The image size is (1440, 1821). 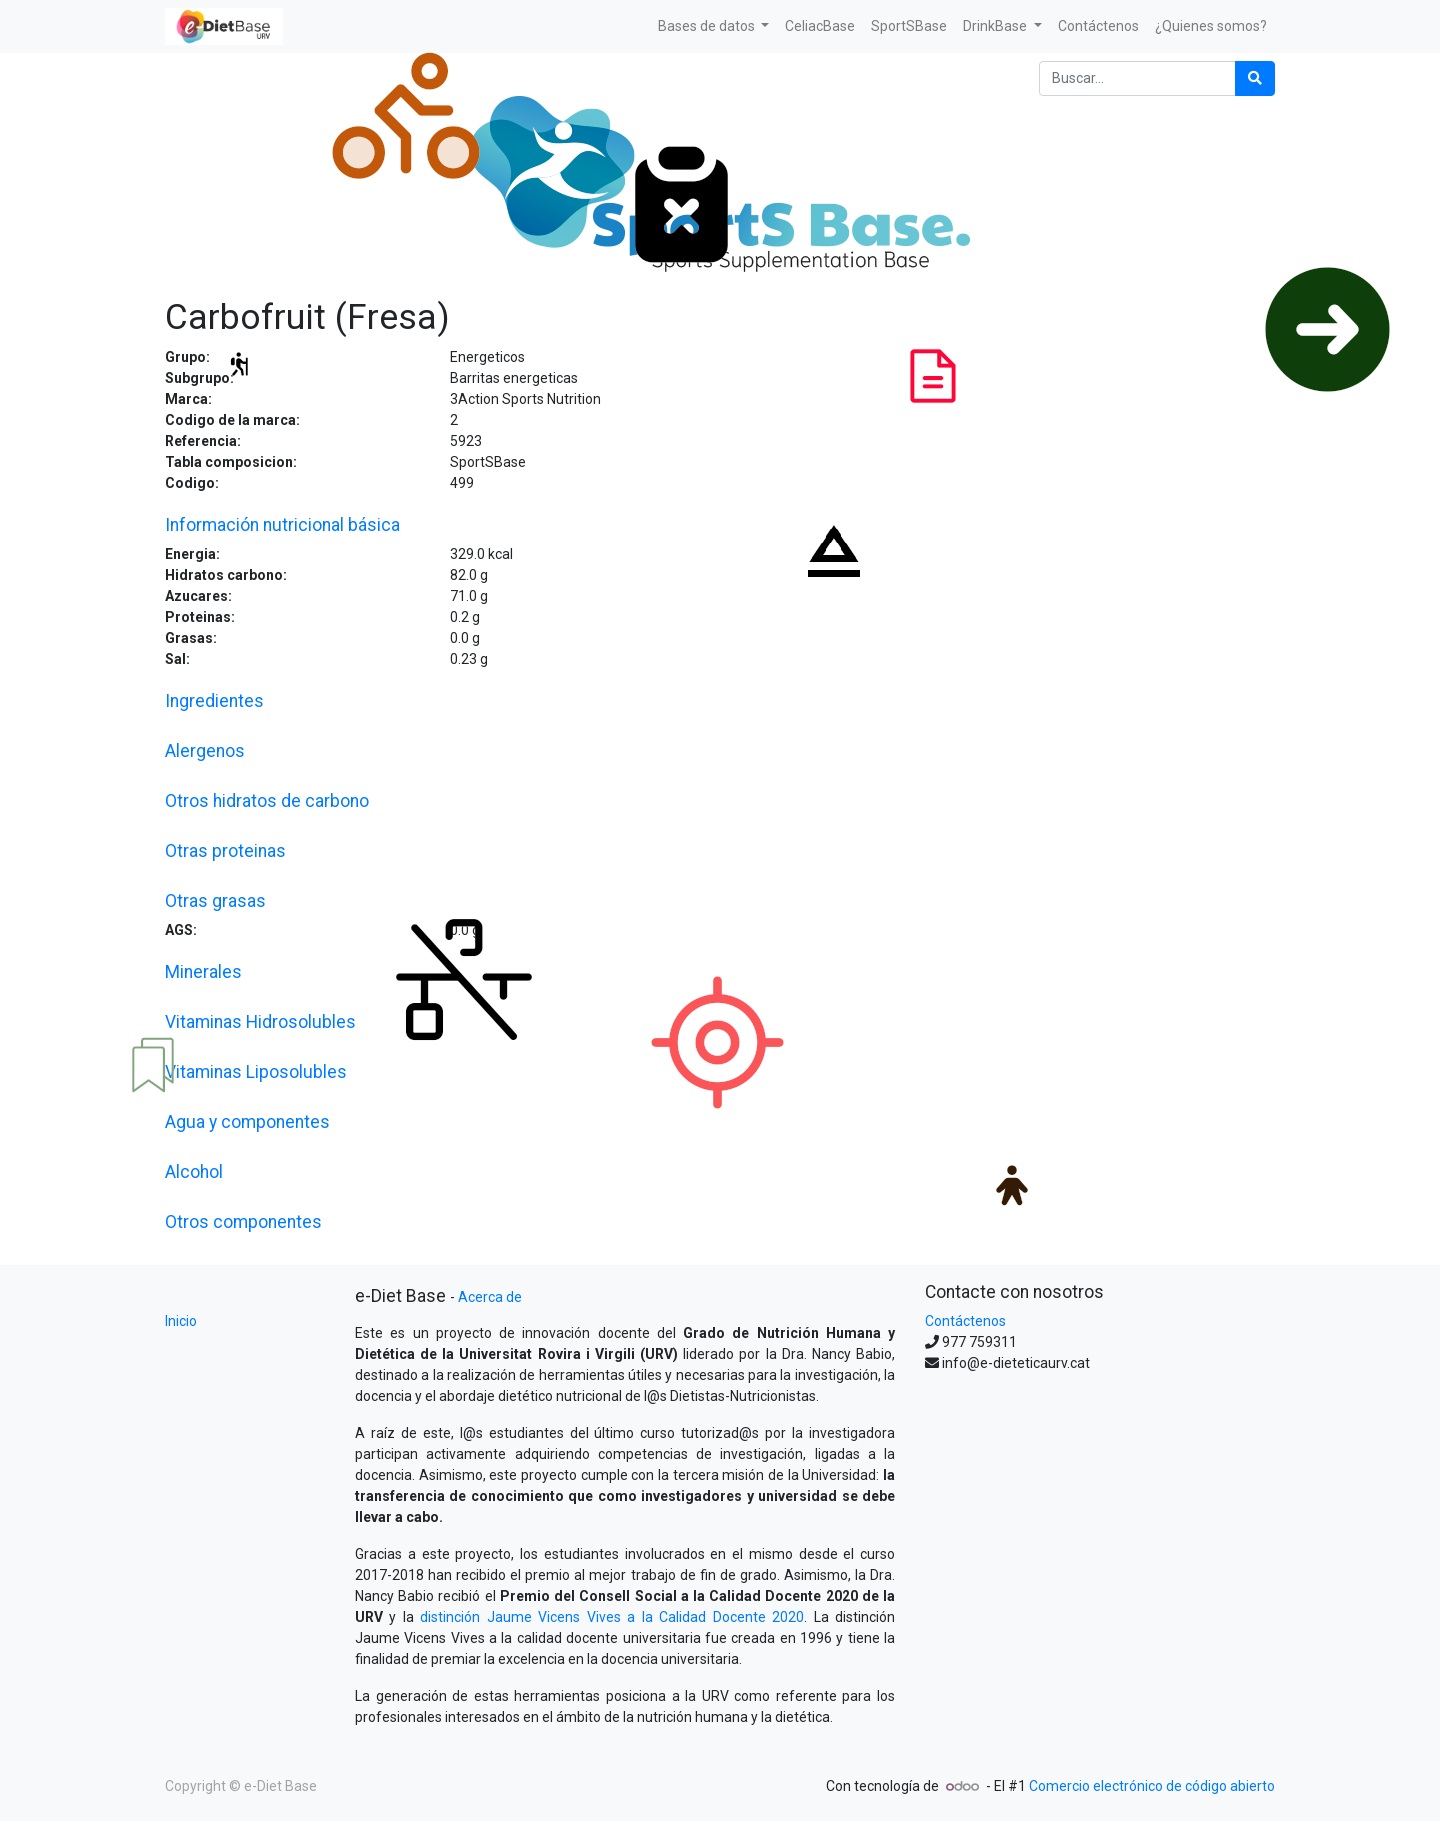 What do you see at coordinates (406, 121) in the screenshot?
I see `access bike rental or cycling options` at bounding box center [406, 121].